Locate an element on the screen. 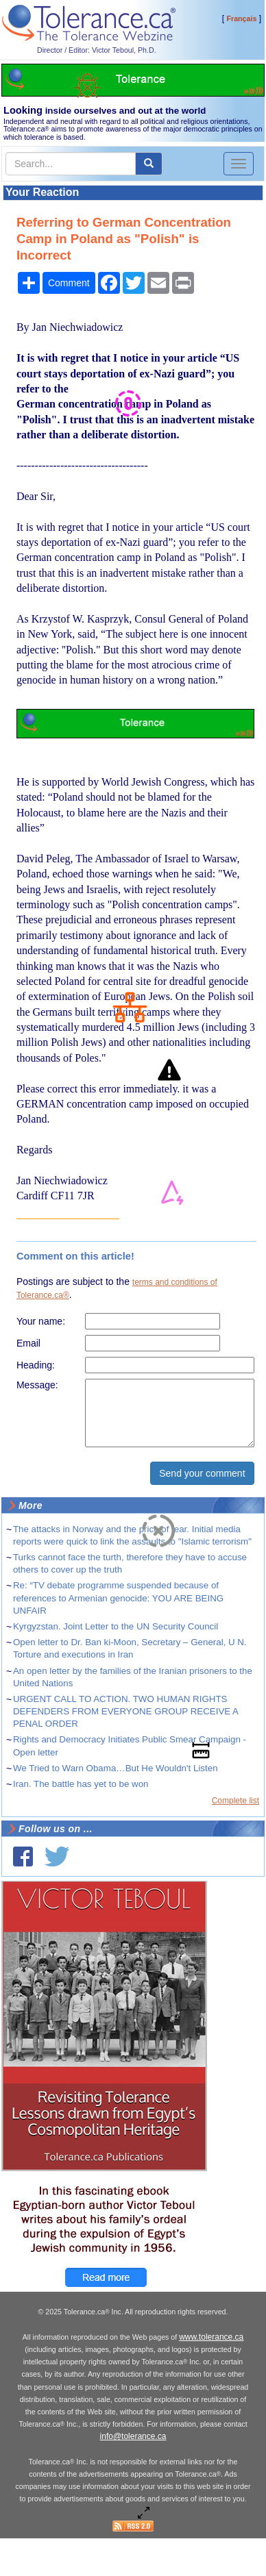 The height and width of the screenshot is (2576, 266). indicates a warning or caution state is located at coordinates (169, 1071).